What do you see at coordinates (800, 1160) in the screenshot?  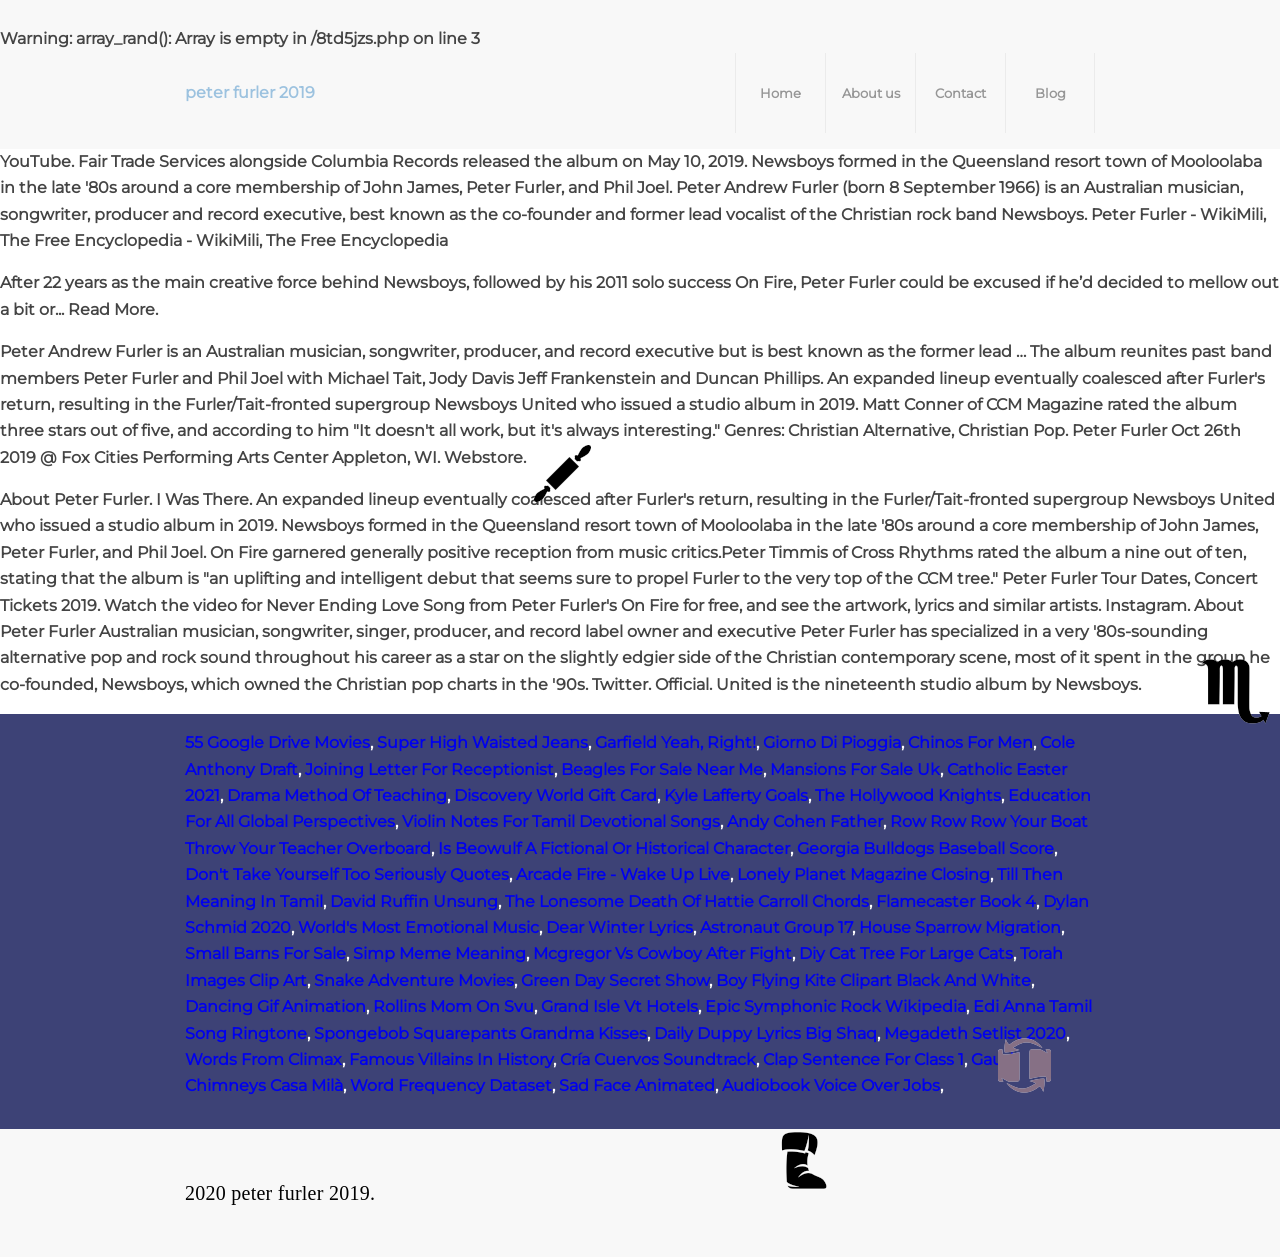 I see `equip footwear to your character` at bounding box center [800, 1160].